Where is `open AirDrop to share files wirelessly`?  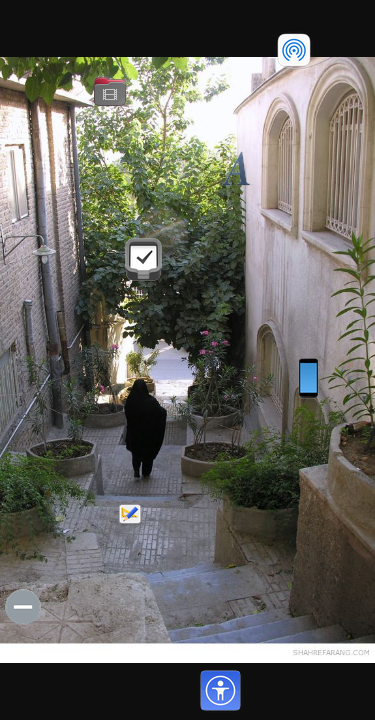 open AirDrop to share files wirelessly is located at coordinates (294, 50).